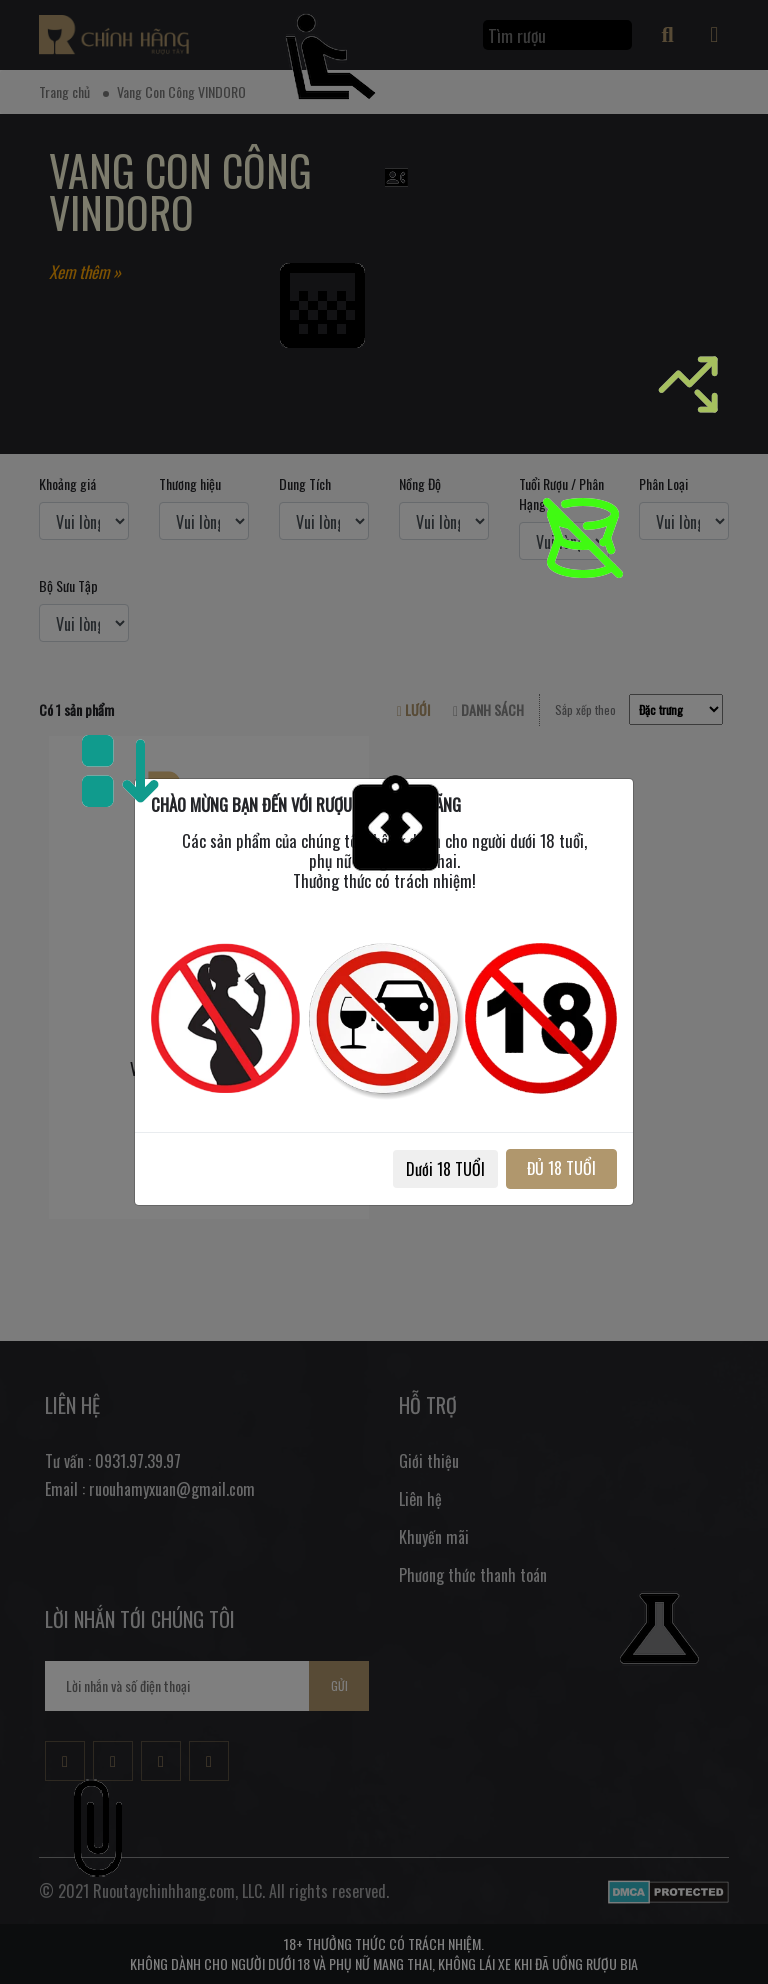  Describe the element at coordinates (396, 177) in the screenshot. I see `call a contact from your address book` at that location.